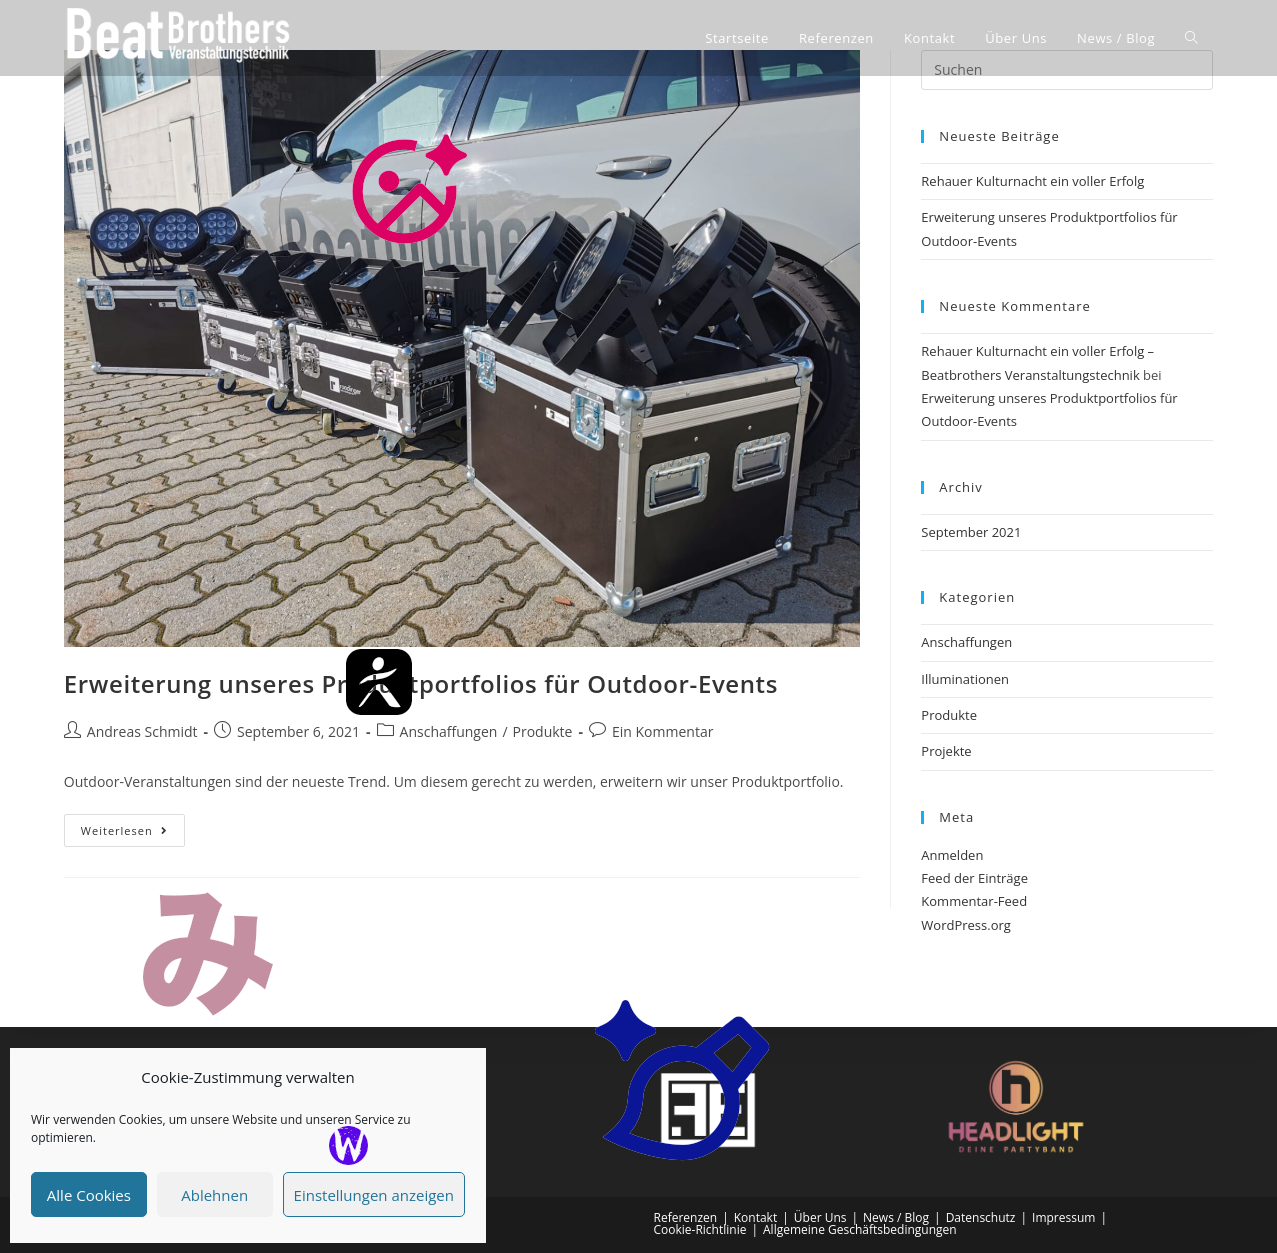  I want to click on open the Île-de-France Mobilités app, so click(379, 682).